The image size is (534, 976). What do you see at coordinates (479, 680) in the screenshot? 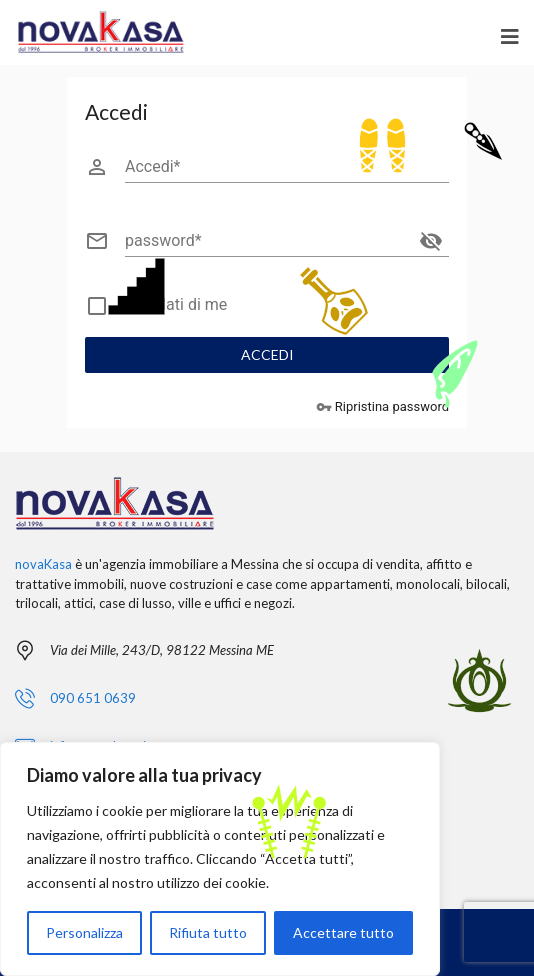
I see `decorative emblem or crest symbol` at bounding box center [479, 680].